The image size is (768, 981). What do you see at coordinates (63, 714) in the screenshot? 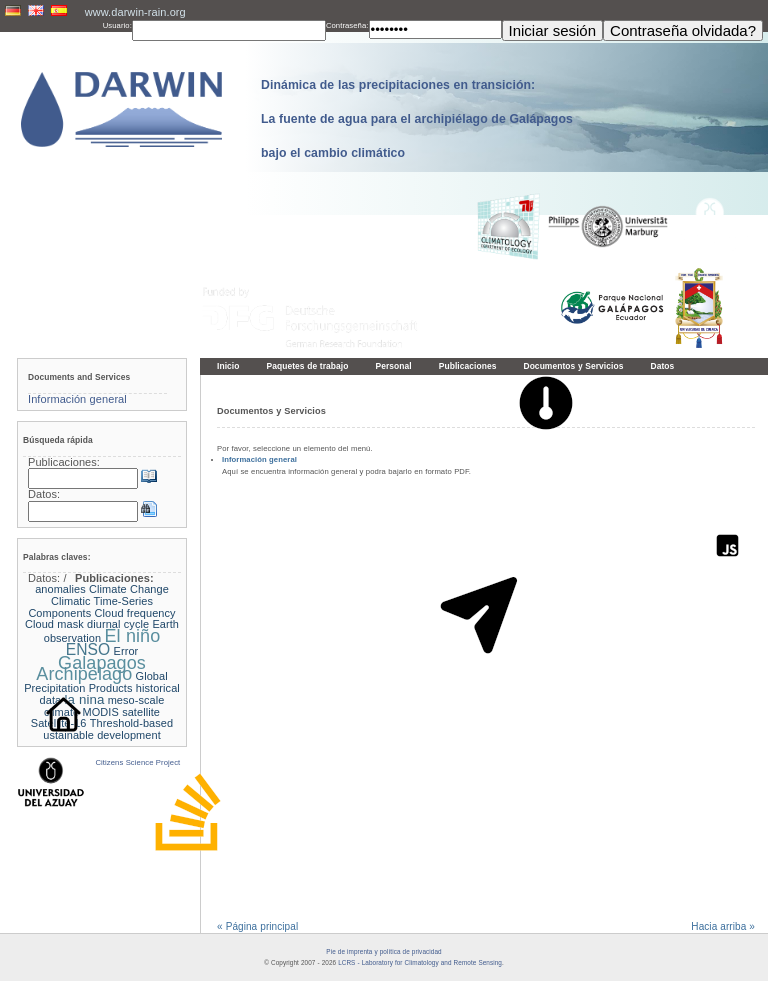
I see `navigate to home screen` at bounding box center [63, 714].